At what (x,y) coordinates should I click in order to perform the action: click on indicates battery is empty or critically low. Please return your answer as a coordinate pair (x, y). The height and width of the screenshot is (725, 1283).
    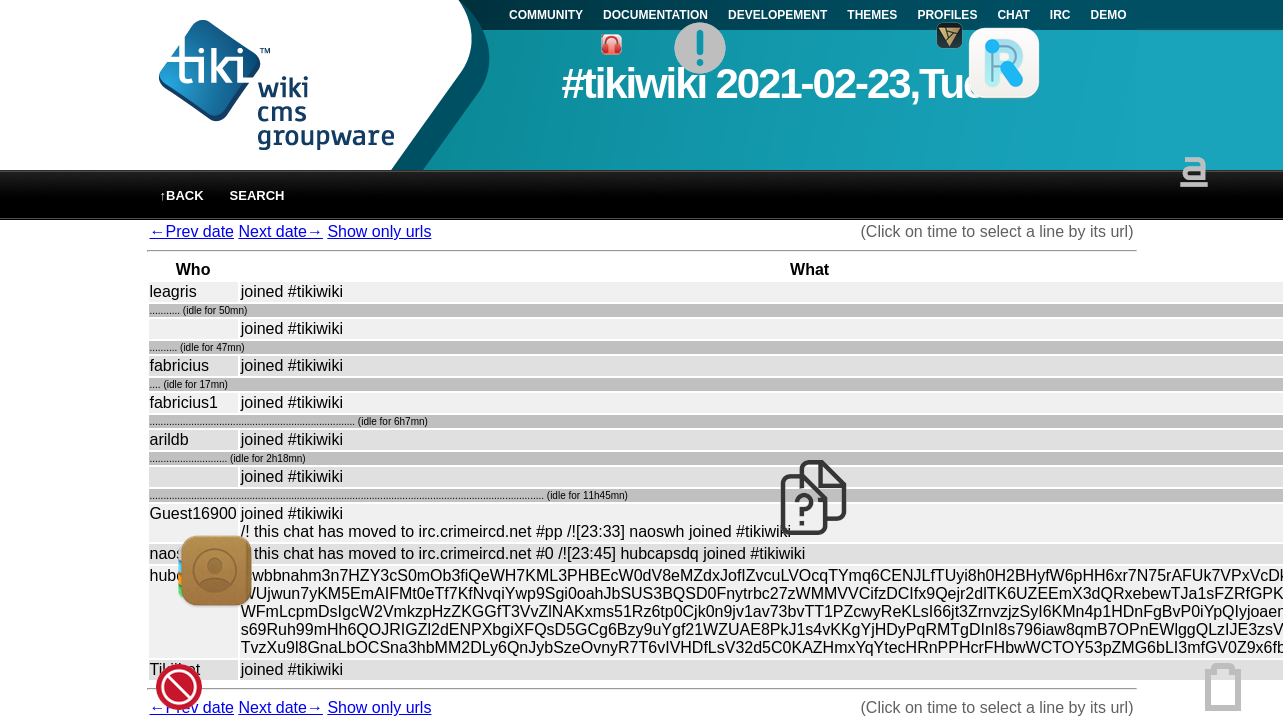
    Looking at the image, I should click on (1223, 687).